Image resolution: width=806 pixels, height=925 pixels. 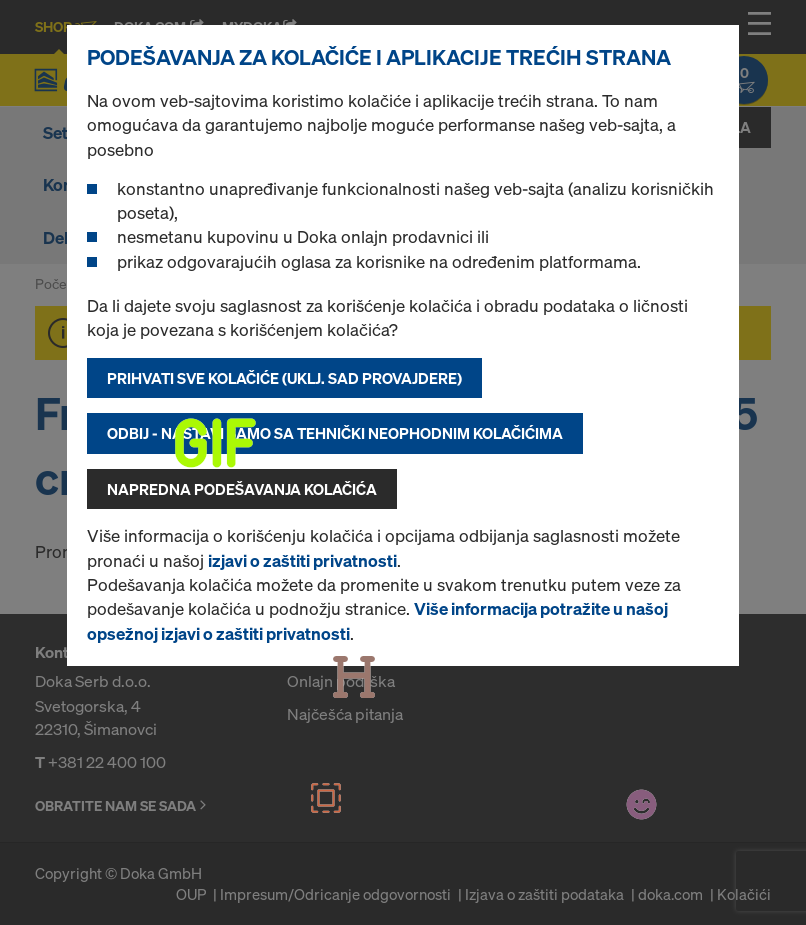 I want to click on insert a winking emoji or emoticon, so click(x=641, y=804).